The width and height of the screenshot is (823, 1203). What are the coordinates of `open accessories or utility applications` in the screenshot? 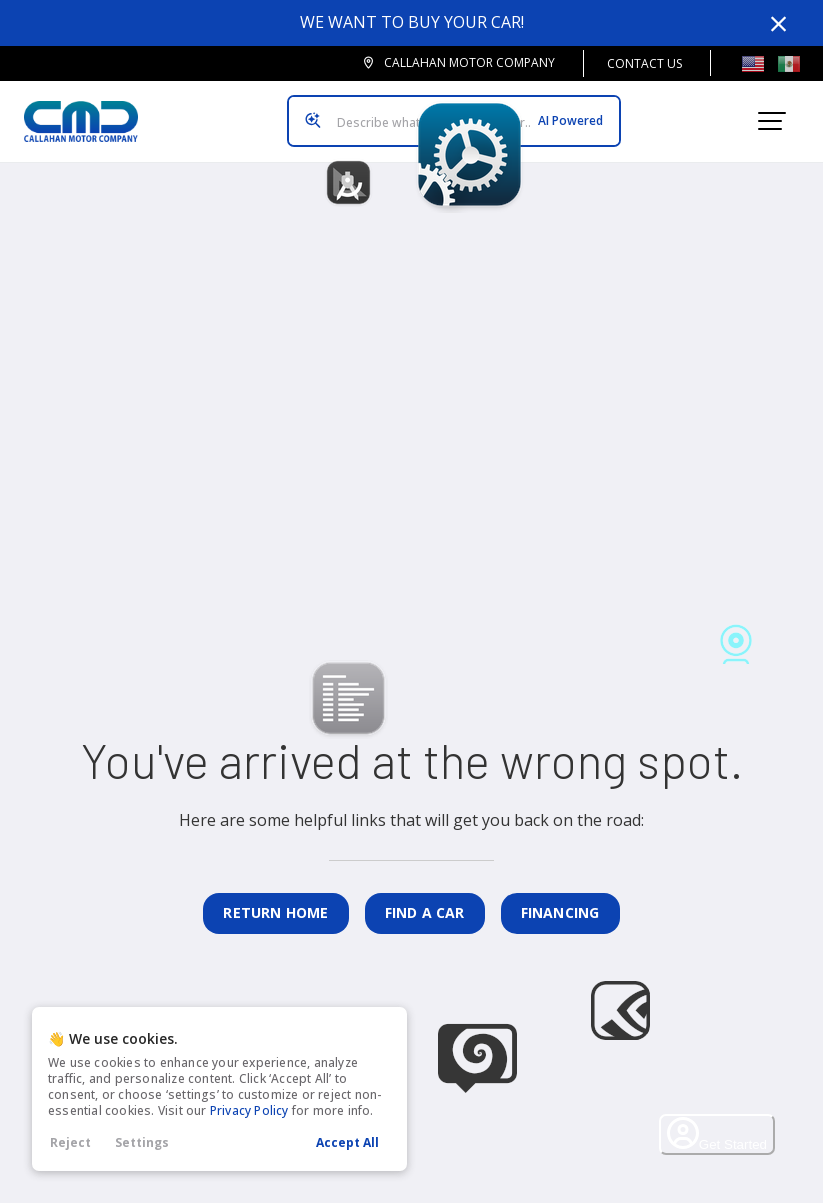 It's located at (348, 182).